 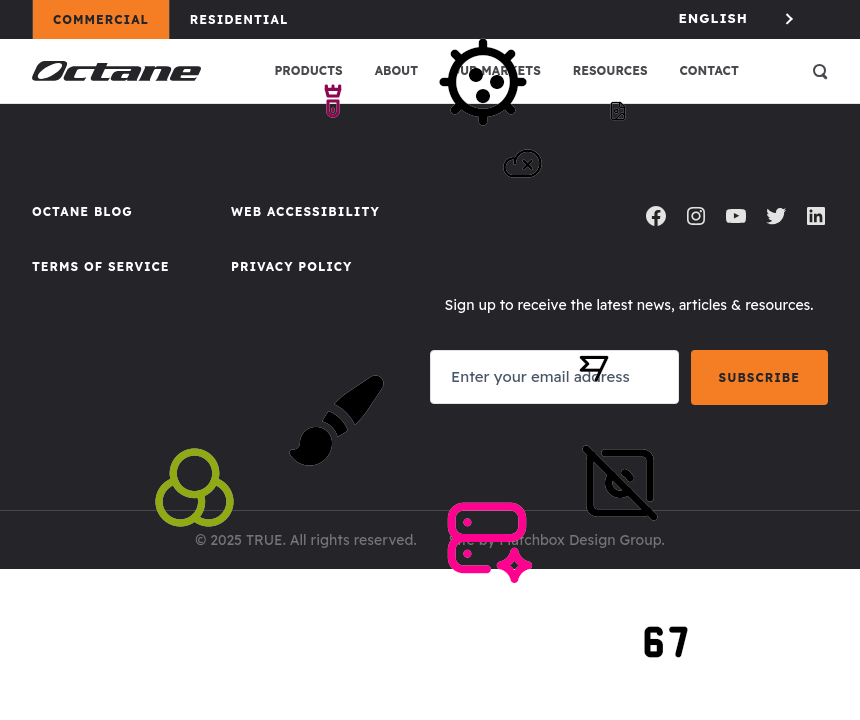 What do you see at coordinates (522, 163) in the screenshot?
I see `disconnect from cloud storage` at bounding box center [522, 163].